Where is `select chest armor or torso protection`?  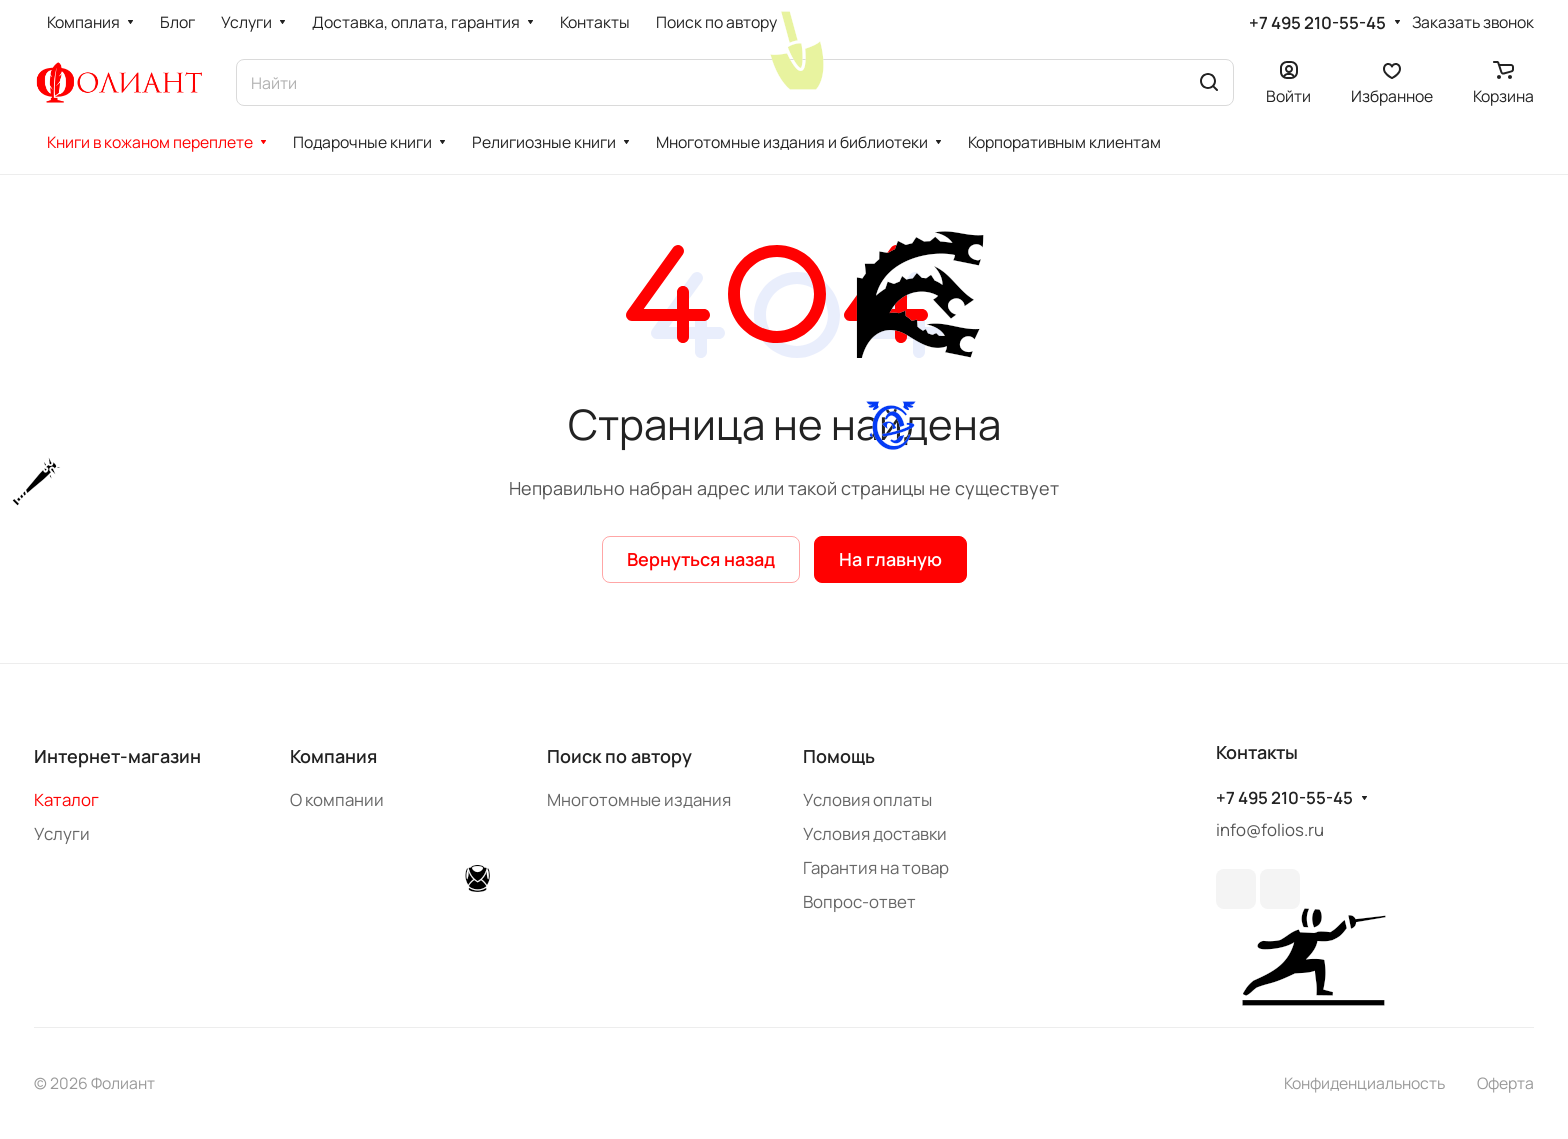
select chest armor or torso protection is located at coordinates (477, 878).